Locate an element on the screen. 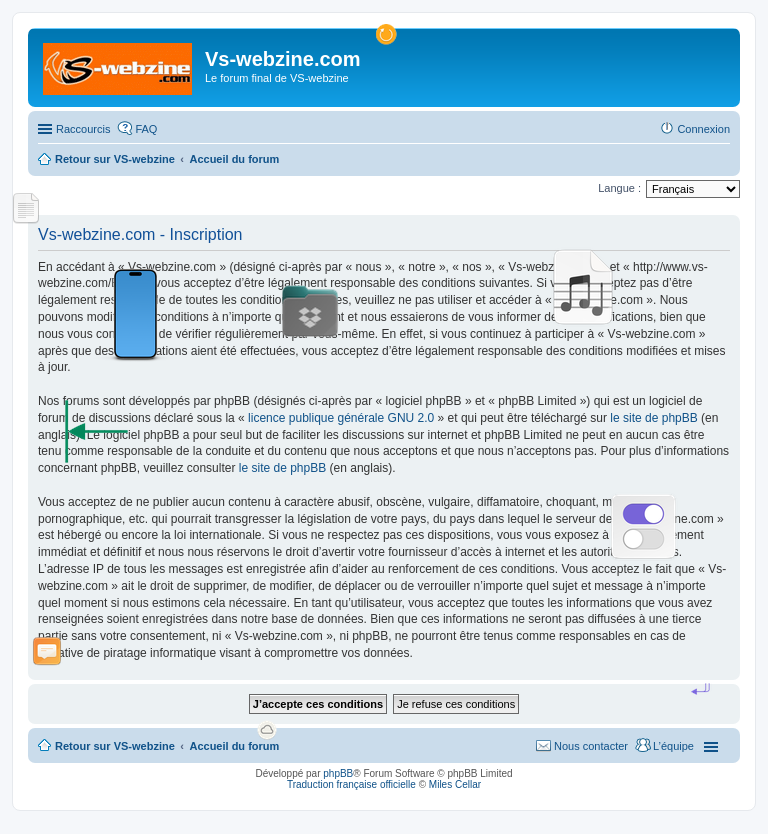 The height and width of the screenshot is (834, 768). a configuration file associated with wine (windows compatibility layer) is located at coordinates (26, 208).